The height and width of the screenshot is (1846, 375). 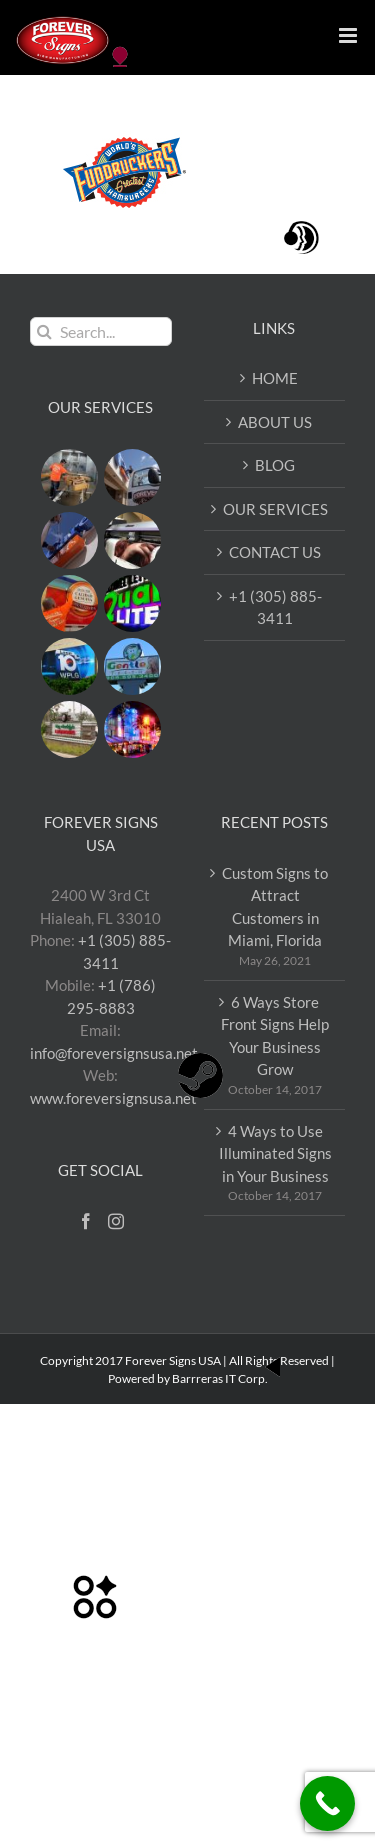 What do you see at coordinates (95, 1597) in the screenshot?
I see `access AI-powered apps` at bounding box center [95, 1597].